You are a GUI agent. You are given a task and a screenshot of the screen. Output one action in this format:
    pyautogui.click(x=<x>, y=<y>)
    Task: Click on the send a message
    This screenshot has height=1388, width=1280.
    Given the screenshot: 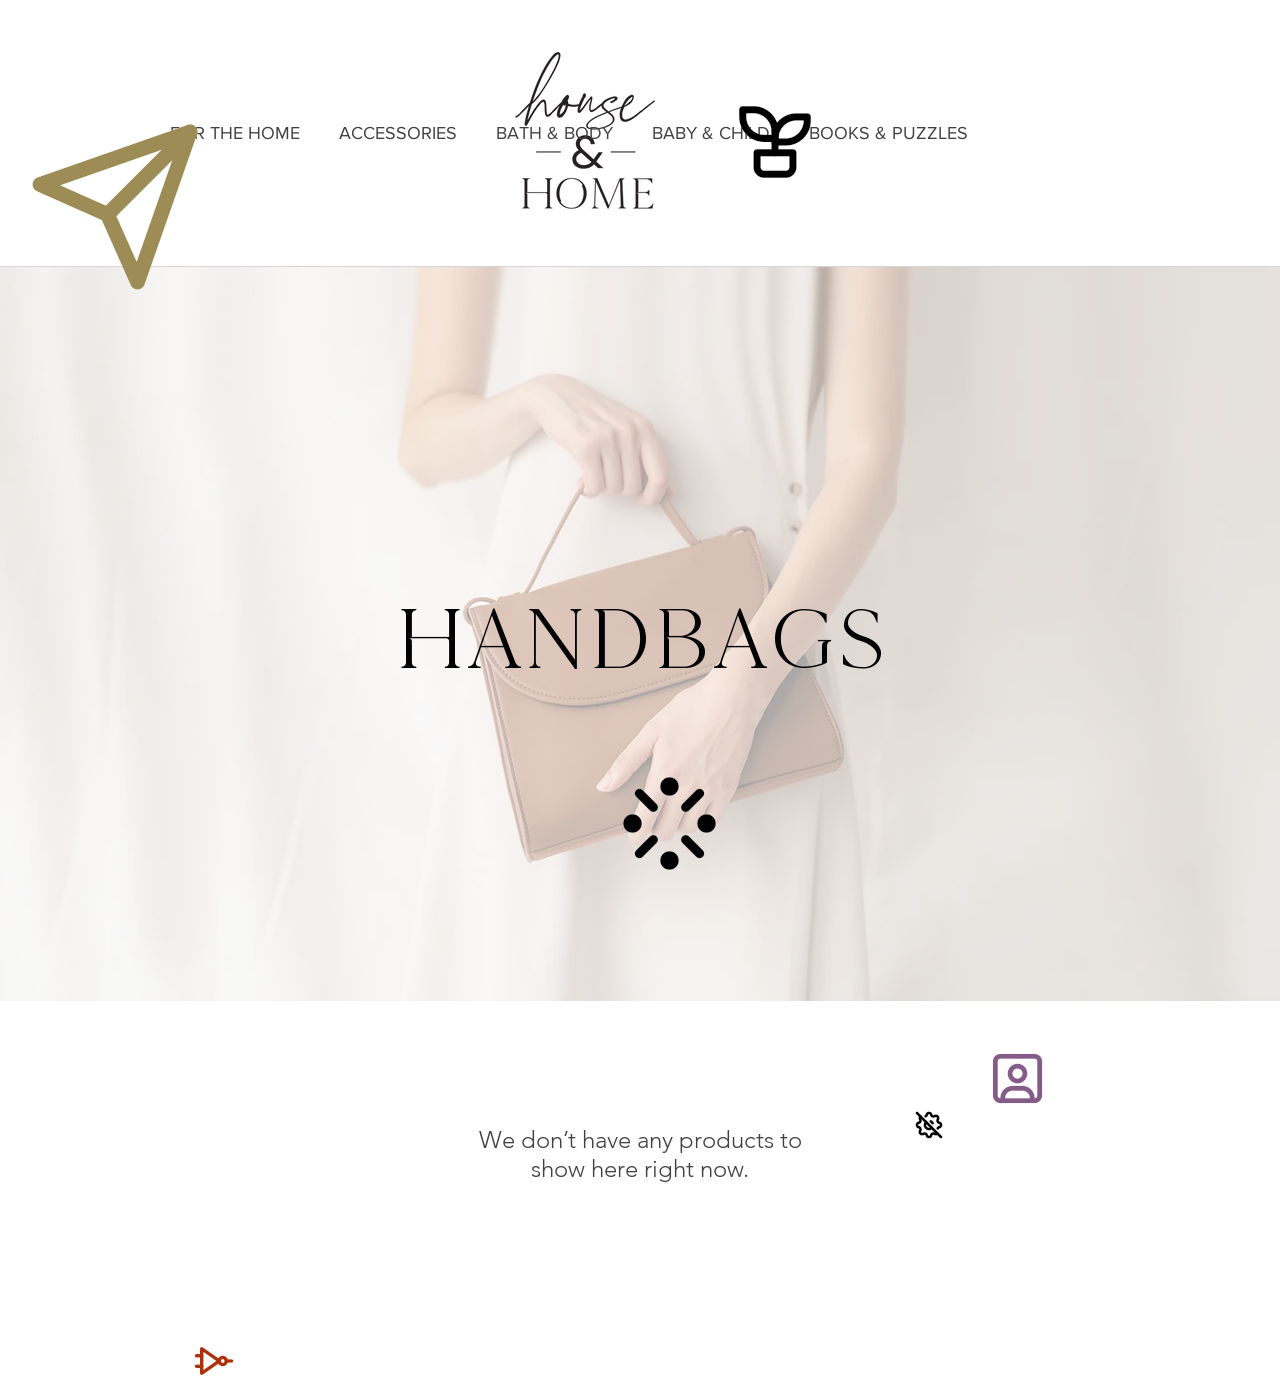 What is the action you would take?
    pyautogui.click(x=115, y=207)
    